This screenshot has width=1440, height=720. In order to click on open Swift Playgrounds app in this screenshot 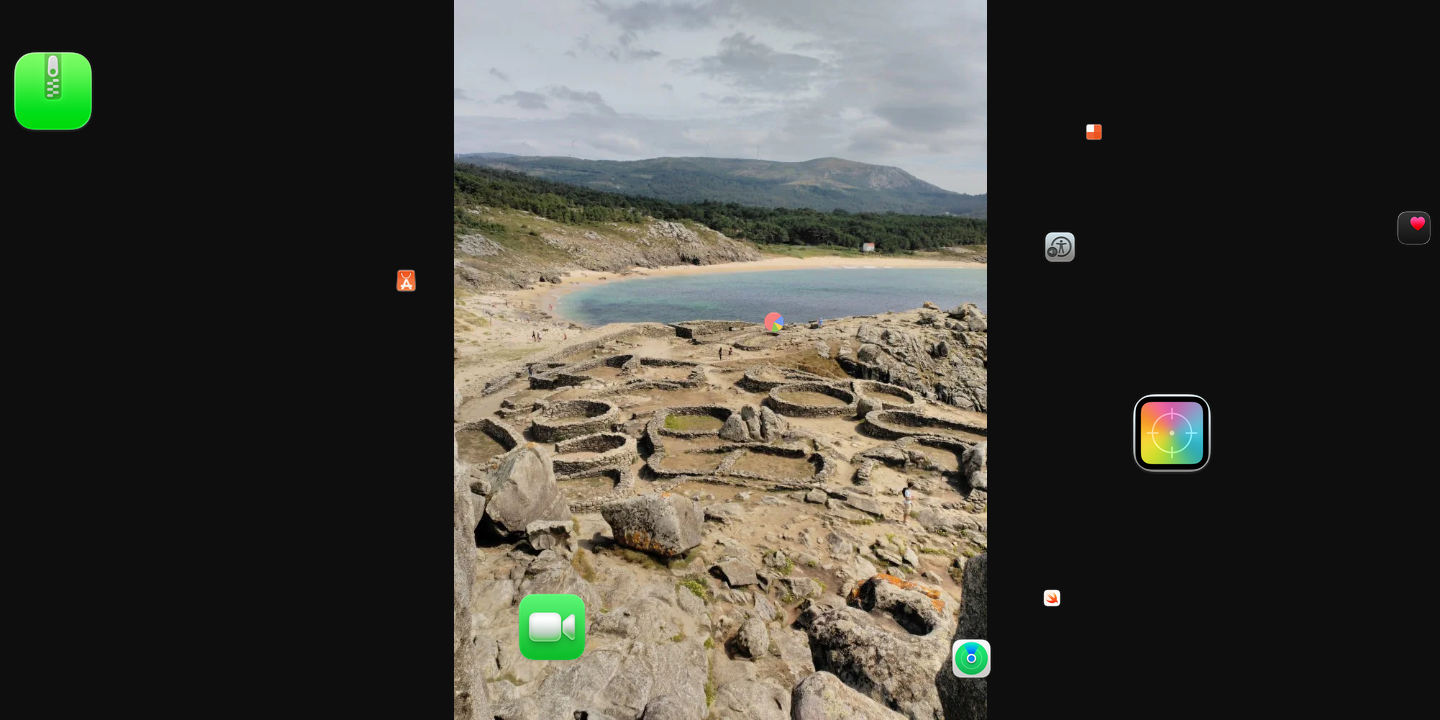, I will do `click(1052, 598)`.